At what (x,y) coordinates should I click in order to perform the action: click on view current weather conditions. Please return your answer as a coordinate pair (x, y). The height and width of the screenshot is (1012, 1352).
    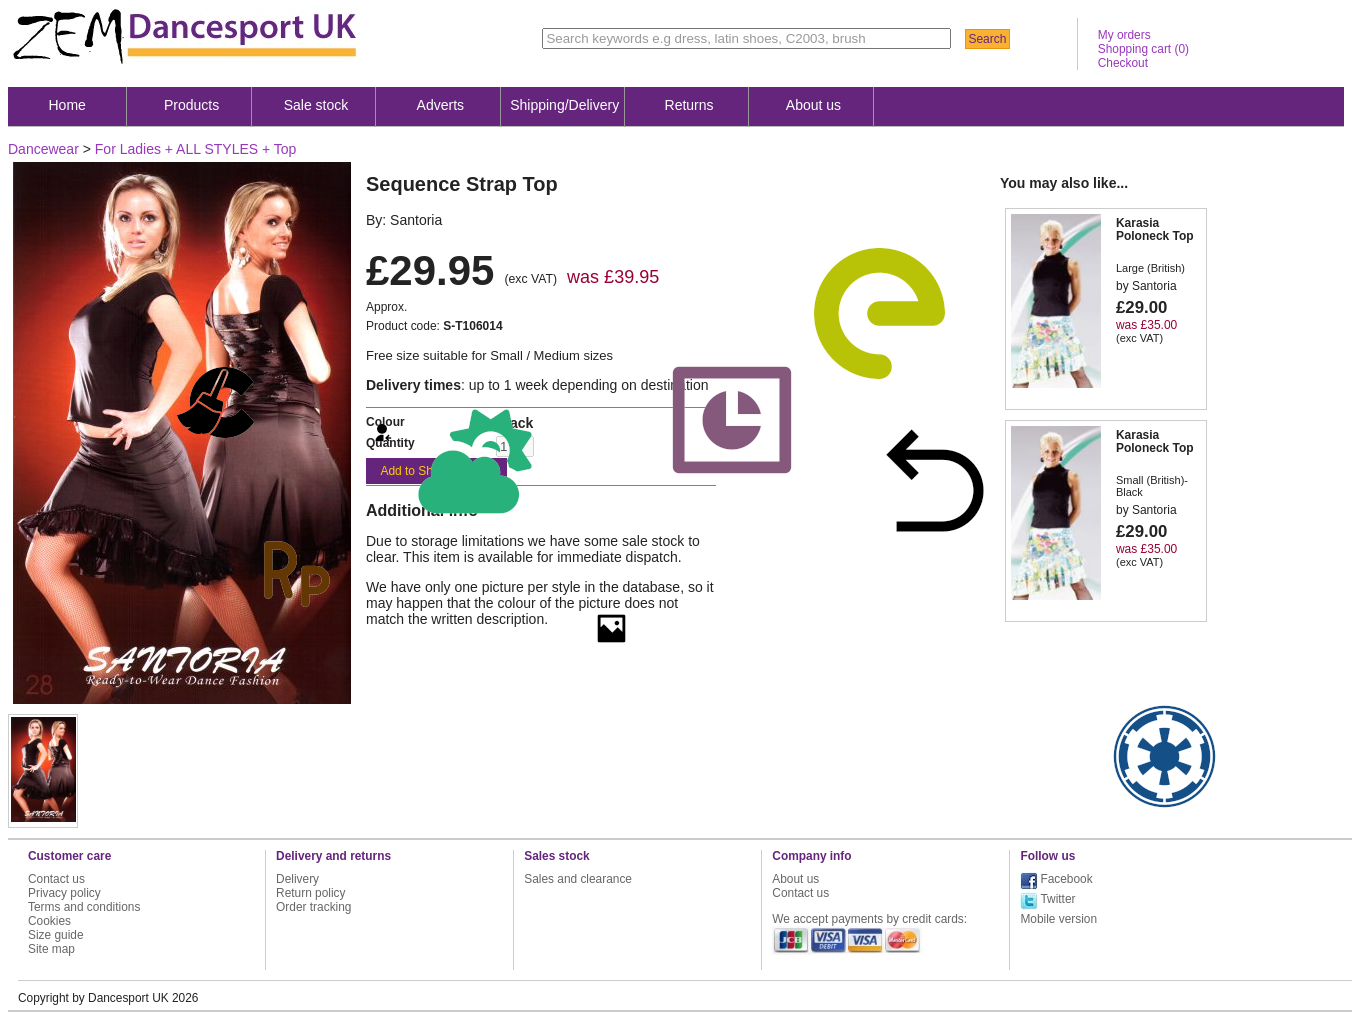
    Looking at the image, I should click on (475, 463).